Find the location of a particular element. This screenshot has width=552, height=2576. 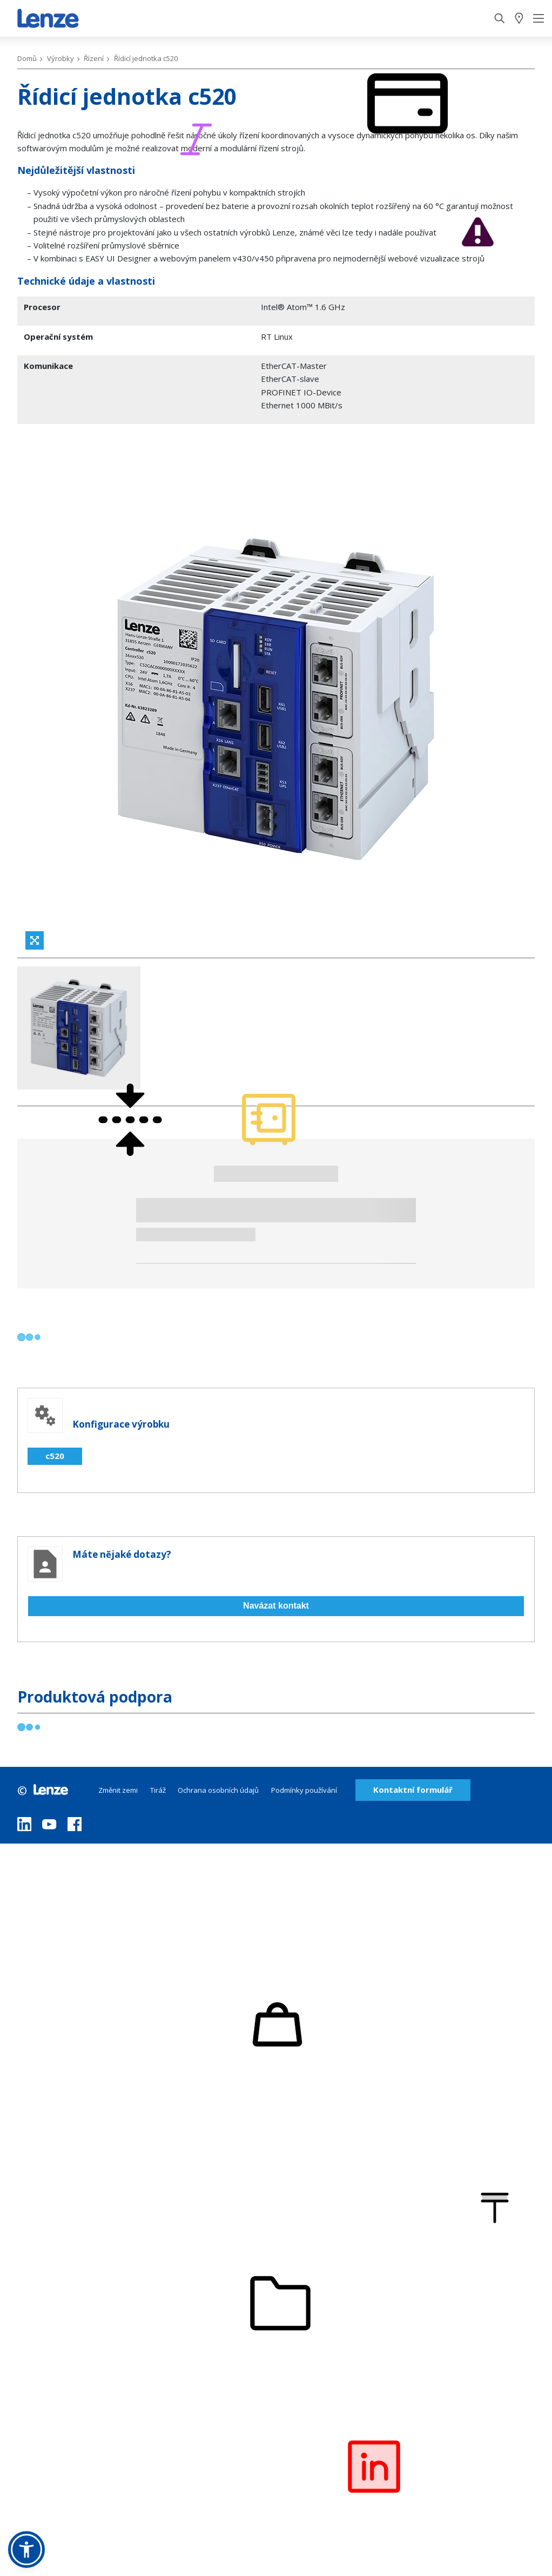

connect with LinkedIn is located at coordinates (374, 2466).